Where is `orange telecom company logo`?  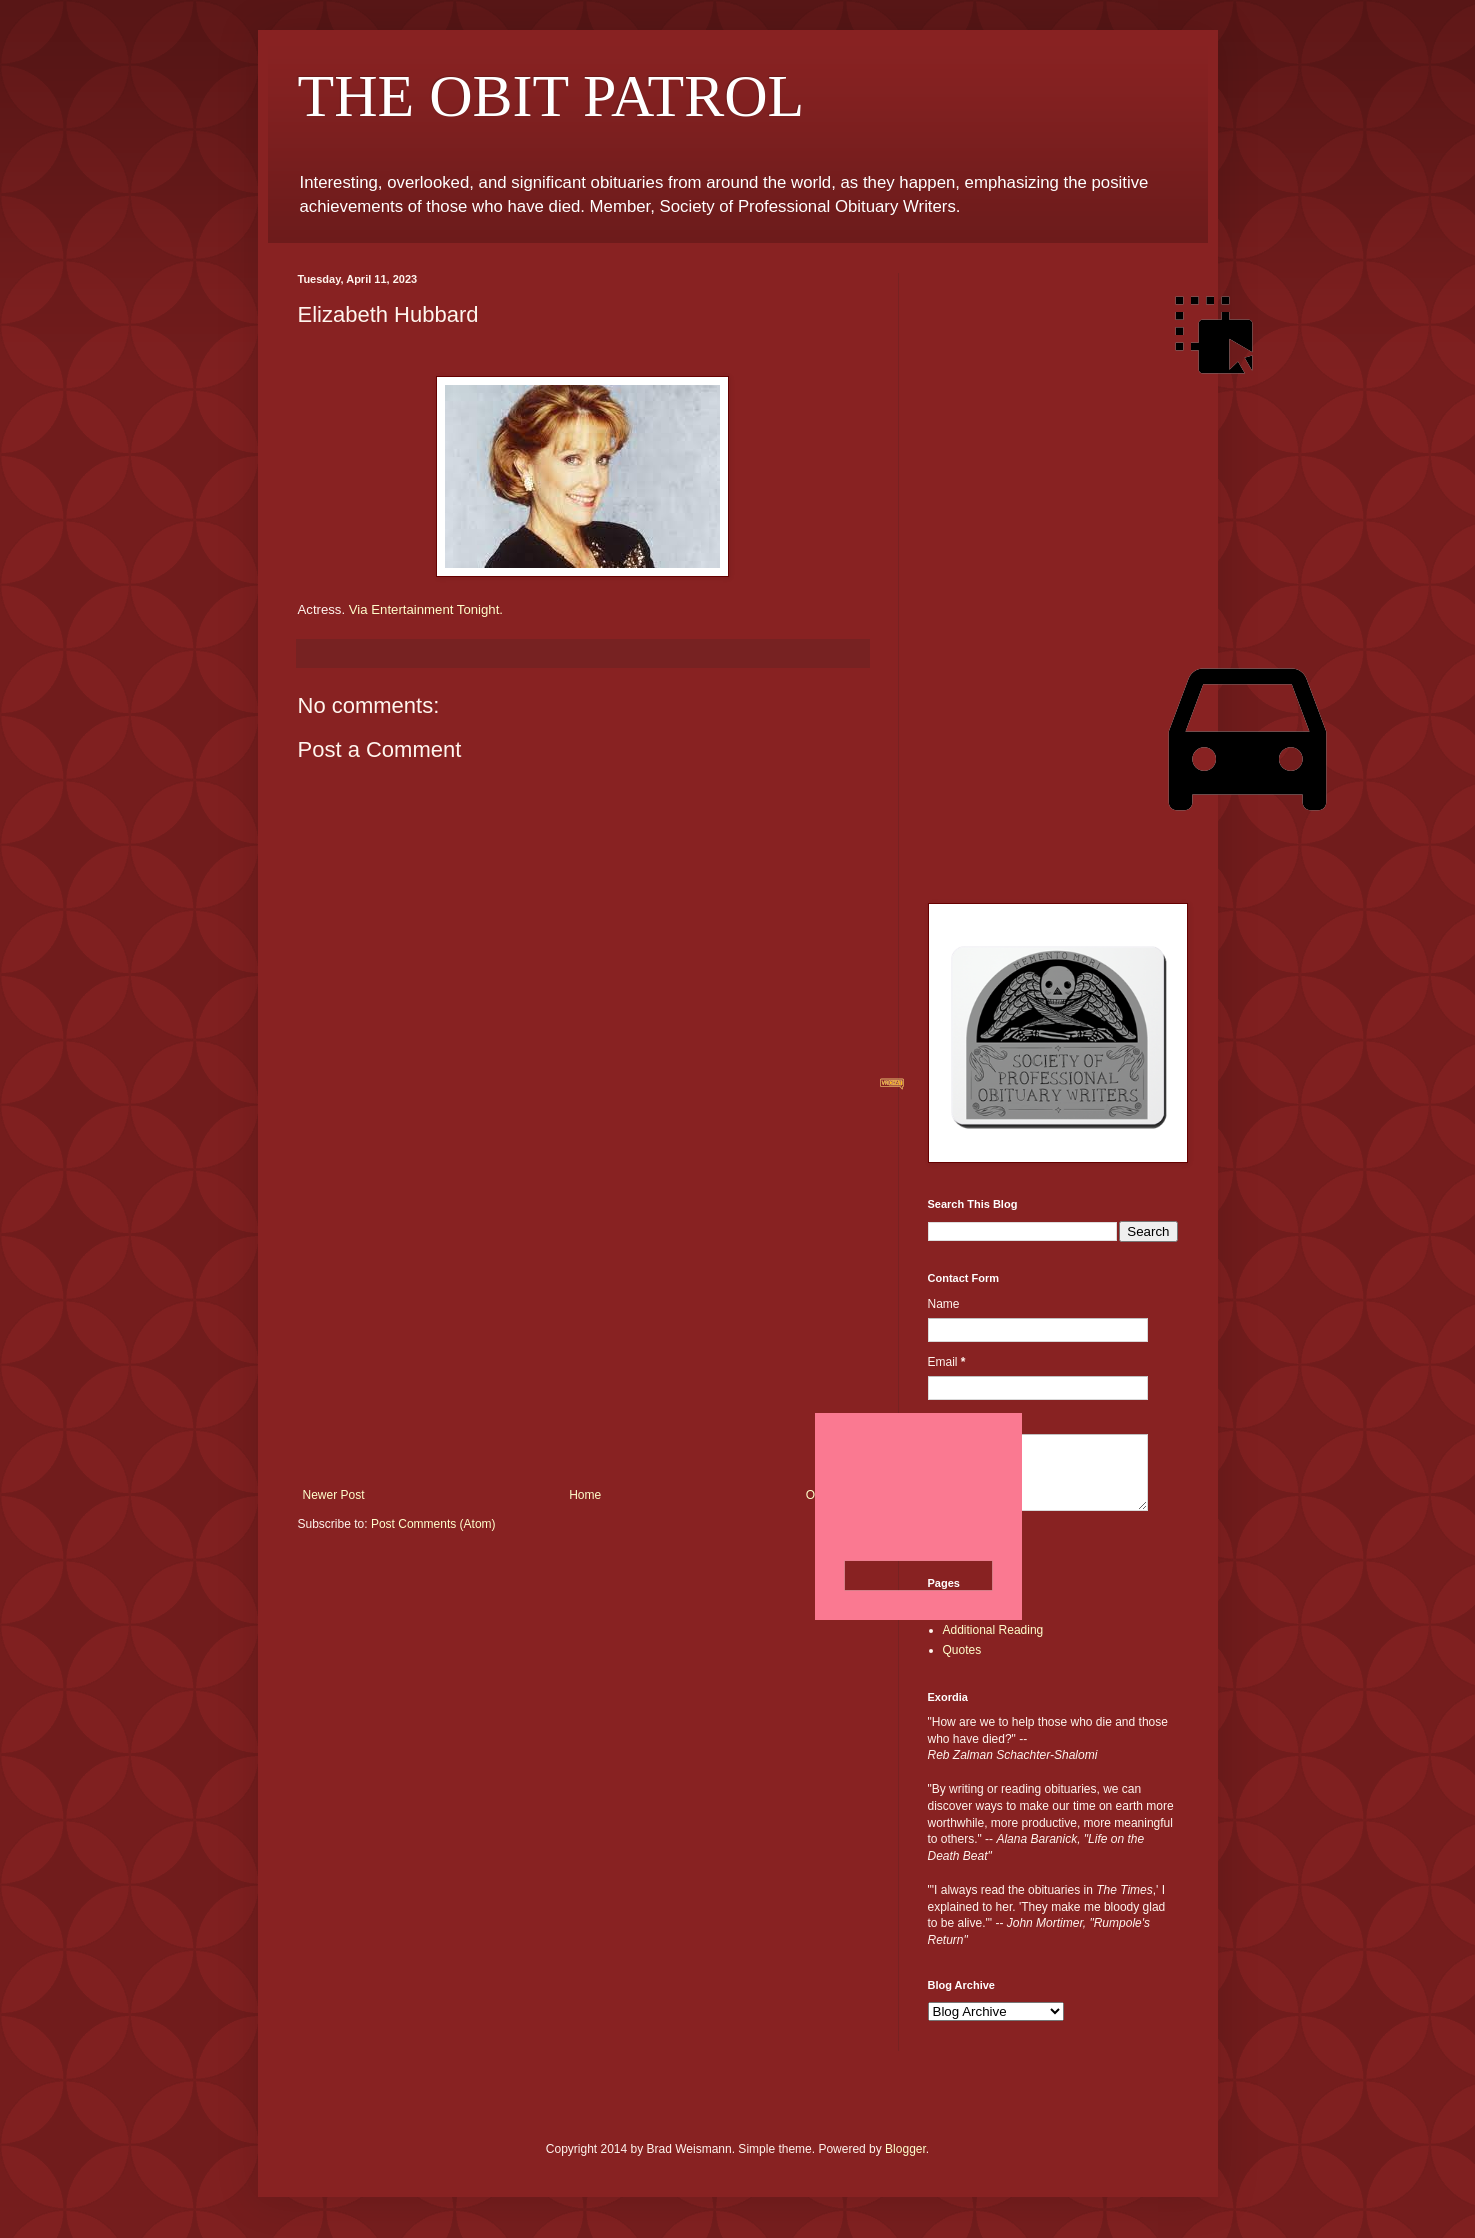
orange telecom company logo is located at coordinates (918, 1516).